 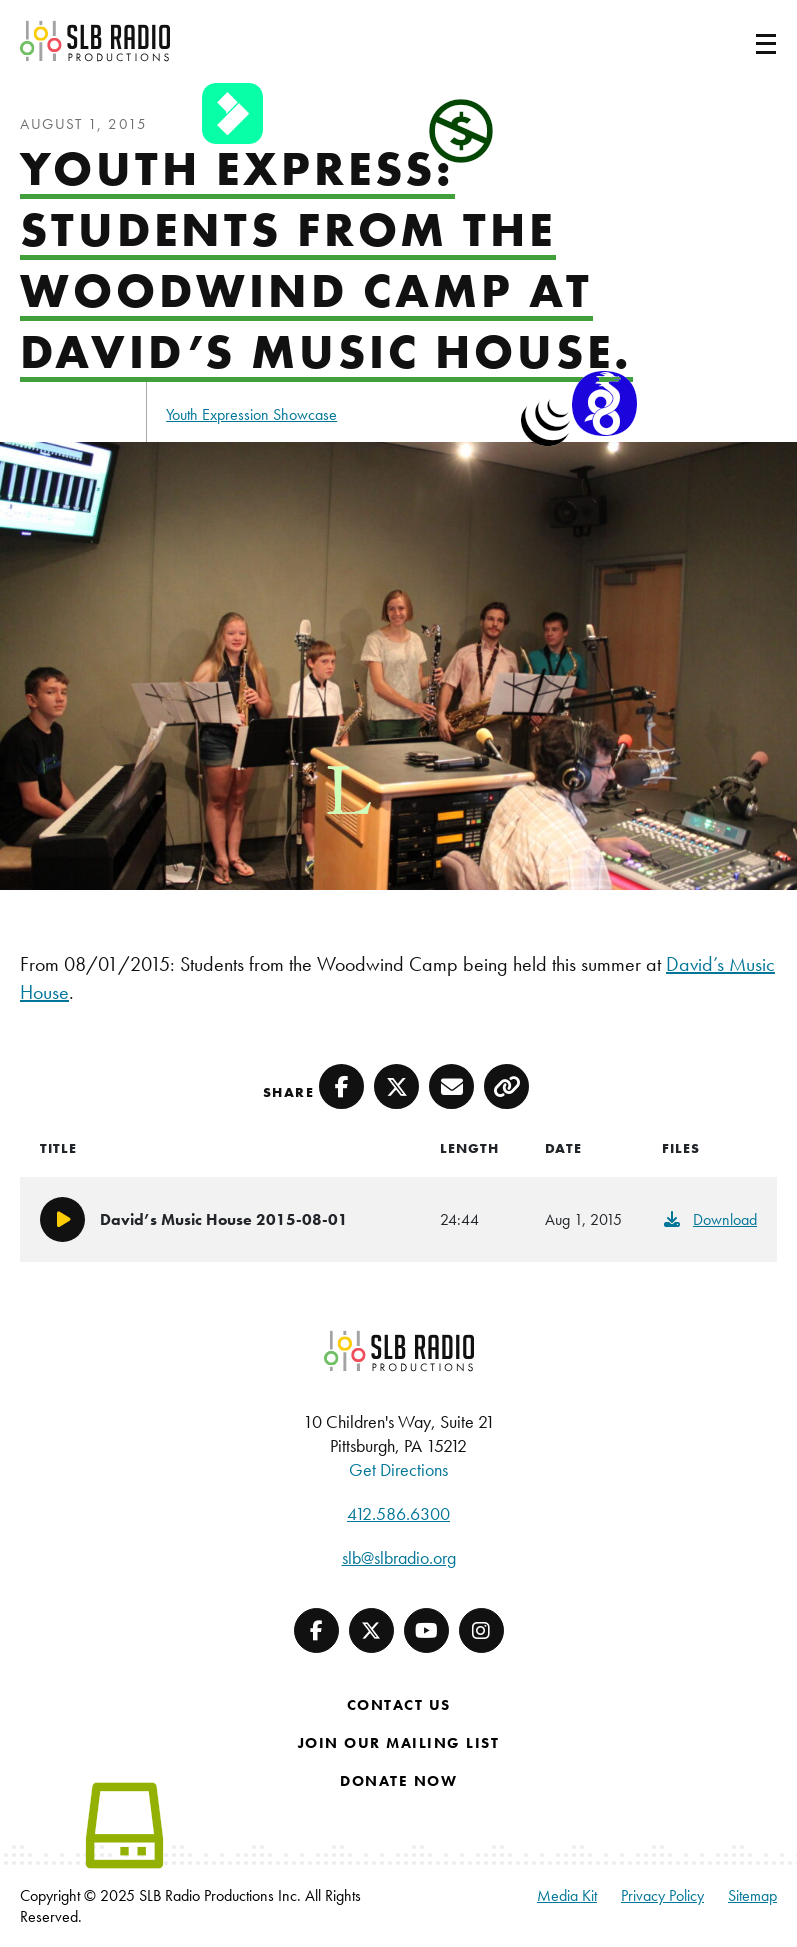 What do you see at coordinates (461, 131) in the screenshot?
I see `indicates non-commercial license restrictions` at bounding box center [461, 131].